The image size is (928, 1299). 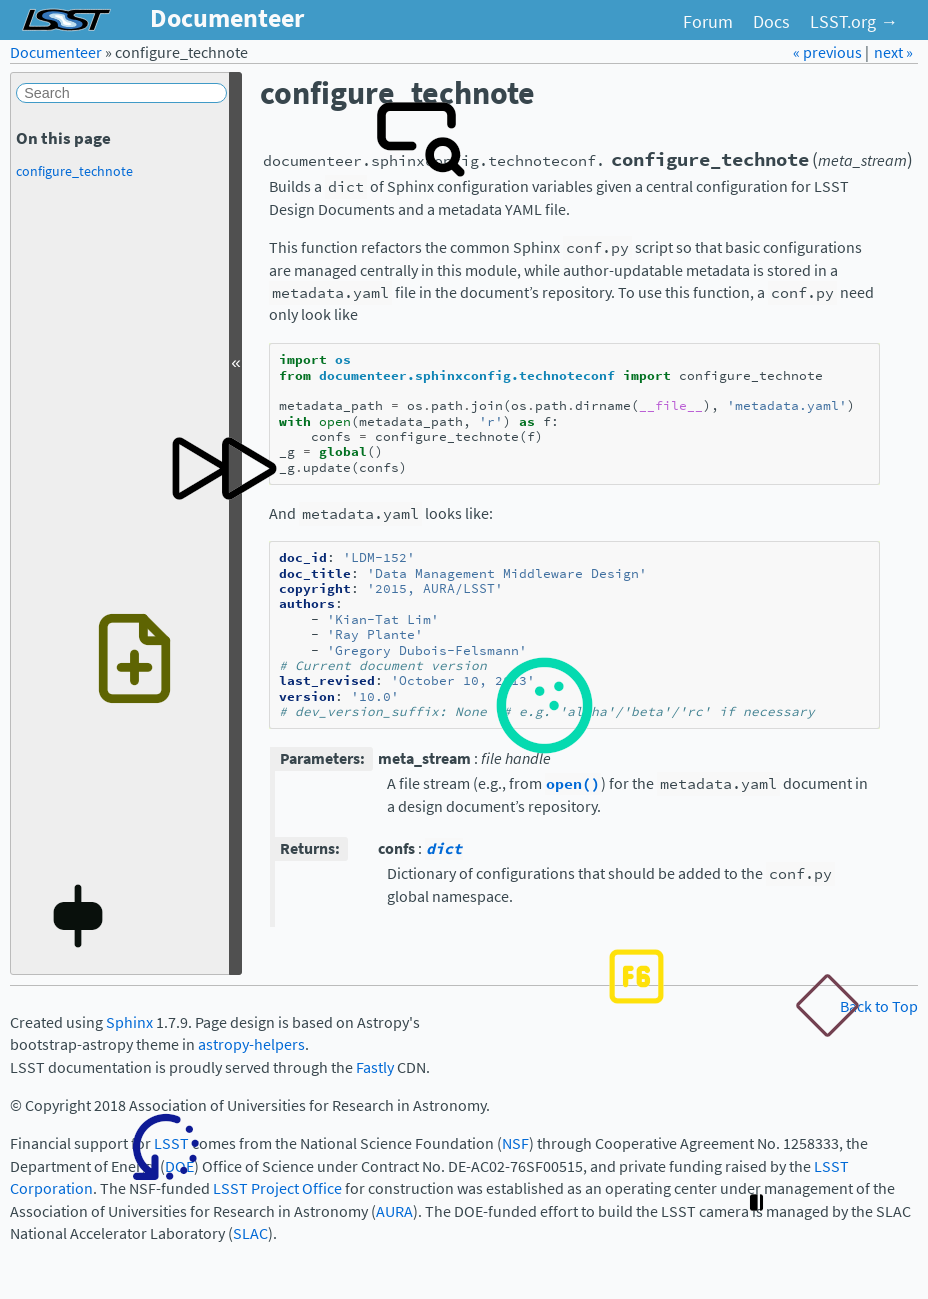 I want to click on press F6 keyboard shortcut, so click(x=636, y=976).